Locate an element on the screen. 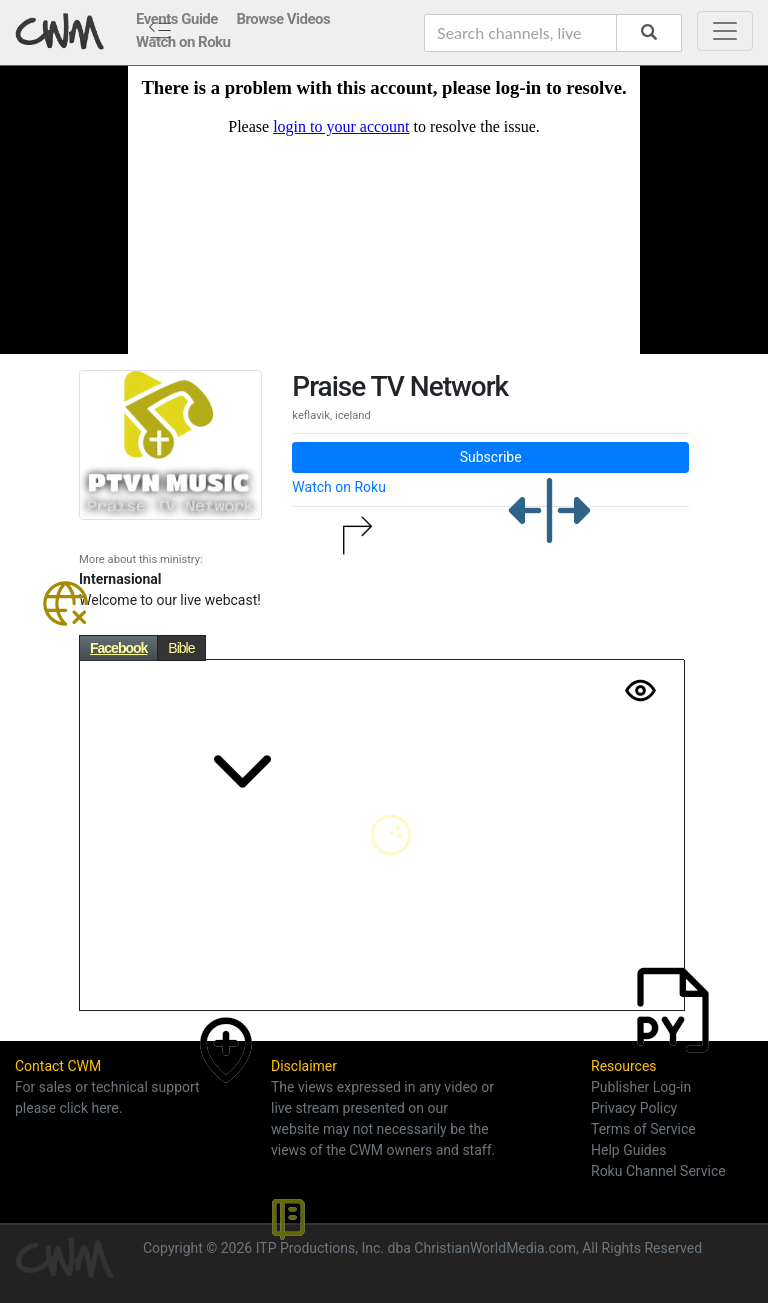 The height and width of the screenshot is (1303, 768). no internet connection is located at coordinates (65, 603).